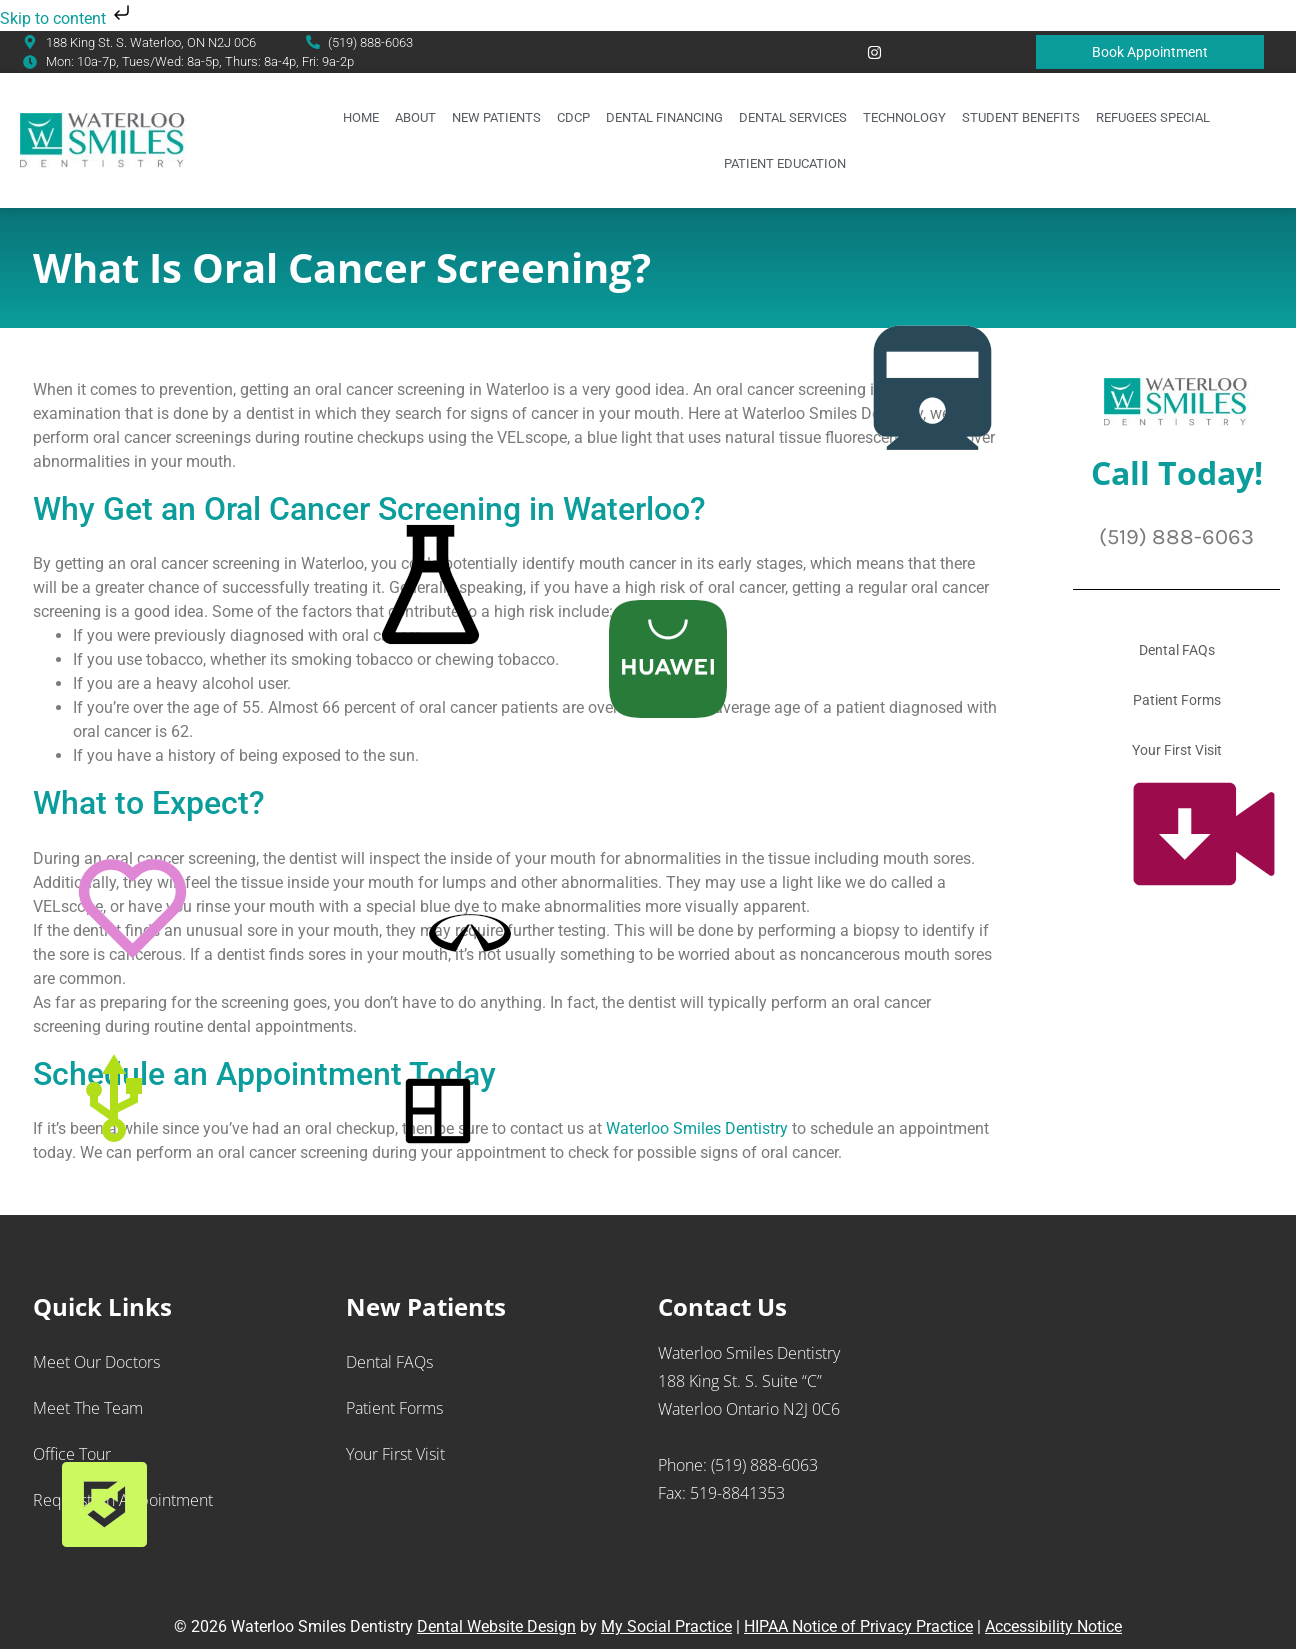 The width and height of the screenshot is (1296, 1649). Describe the element at coordinates (1204, 834) in the screenshot. I see `download a video file` at that location.